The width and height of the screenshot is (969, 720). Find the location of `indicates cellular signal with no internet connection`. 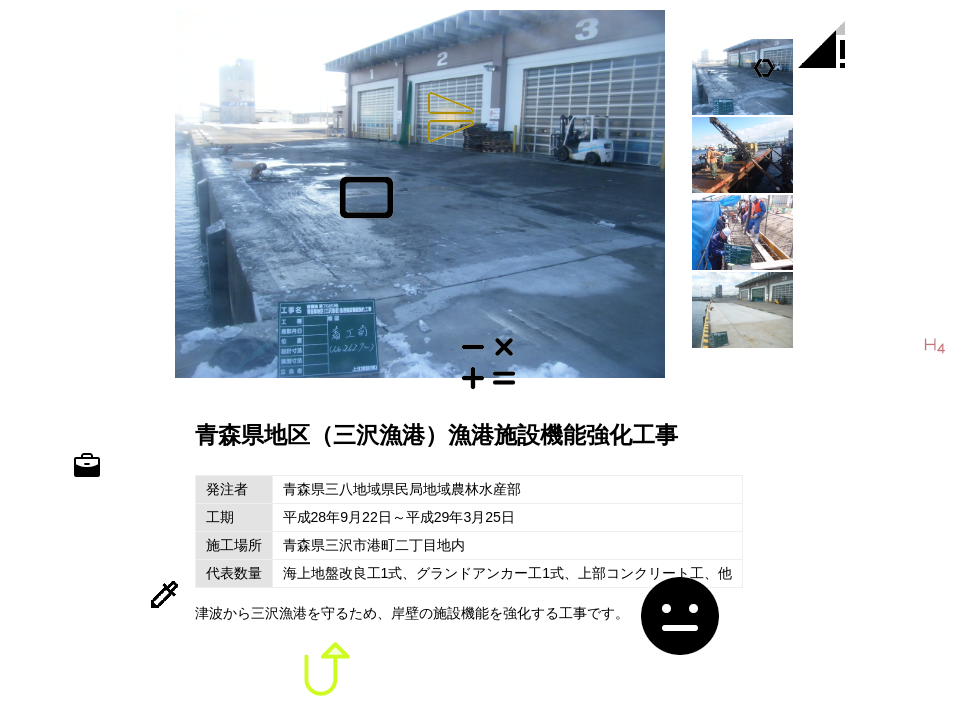

indicates cellular signal with no internet connection is located at coordinates (821, 44).